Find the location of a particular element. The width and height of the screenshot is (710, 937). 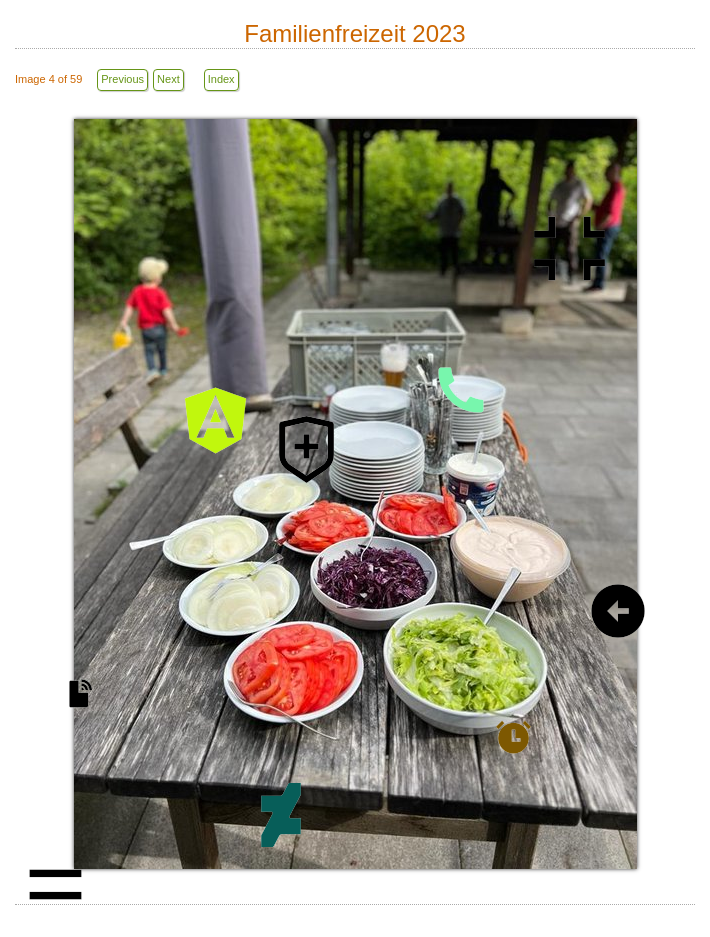

indicates equality or balance between values is located at coordinates (55, 884).